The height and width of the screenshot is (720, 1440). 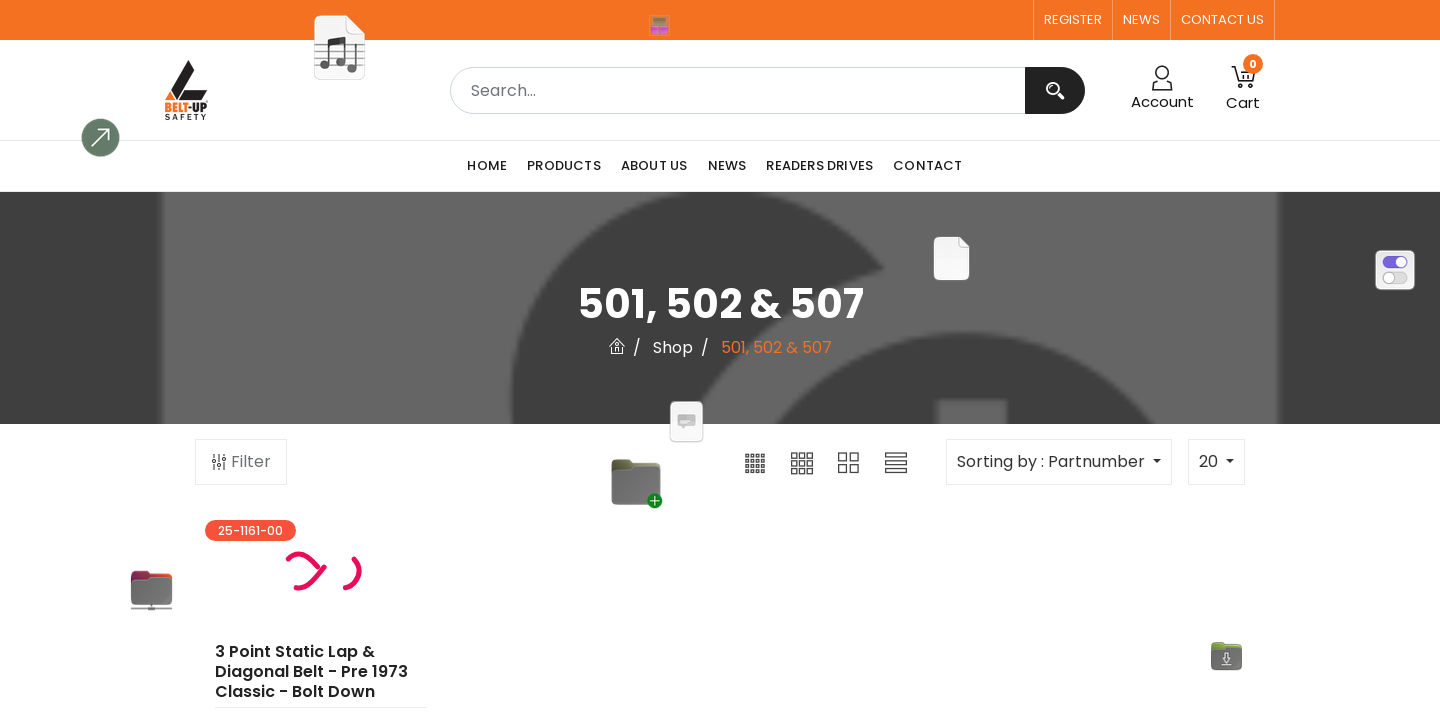 I want to click on create a new folder, so click(x=636, y=482).